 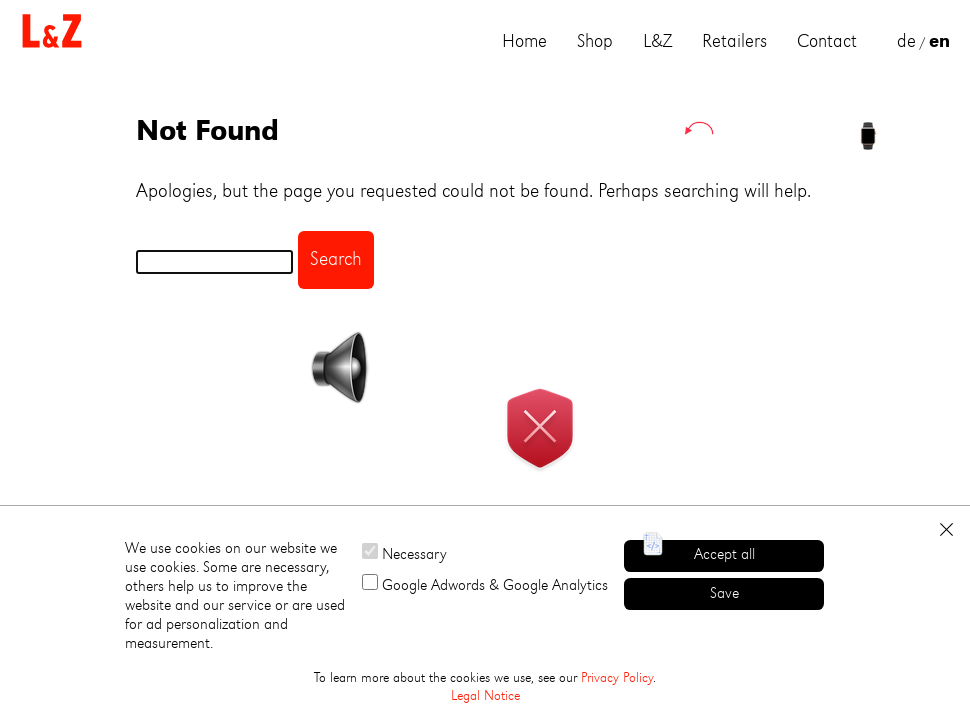 What do you see at coordinates (868, 136) in the screenshot?
I see `manage connected Apple Watch device` at bounding box center [868, 136].